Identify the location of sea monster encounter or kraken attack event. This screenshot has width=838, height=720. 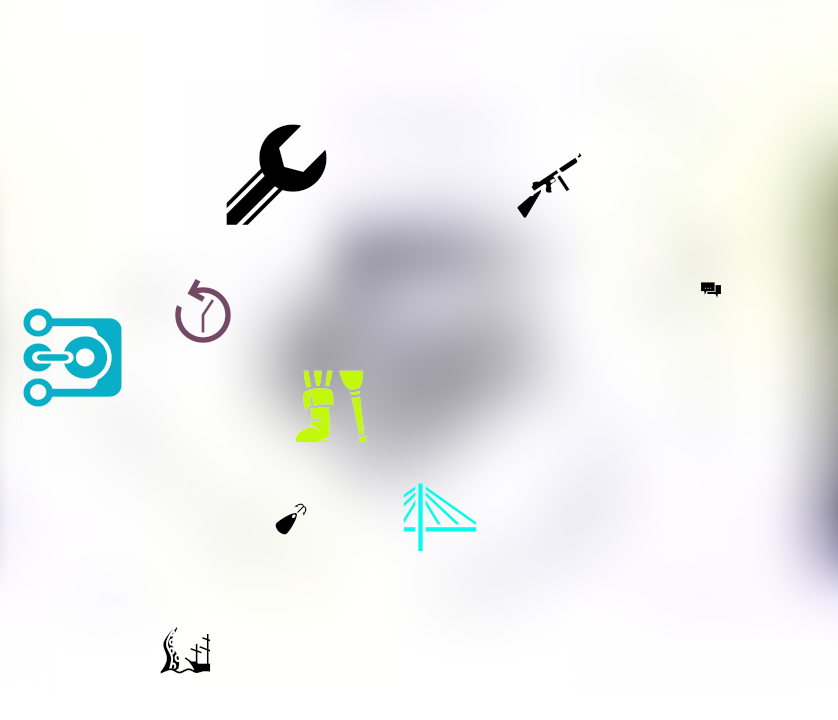
(185, 649).